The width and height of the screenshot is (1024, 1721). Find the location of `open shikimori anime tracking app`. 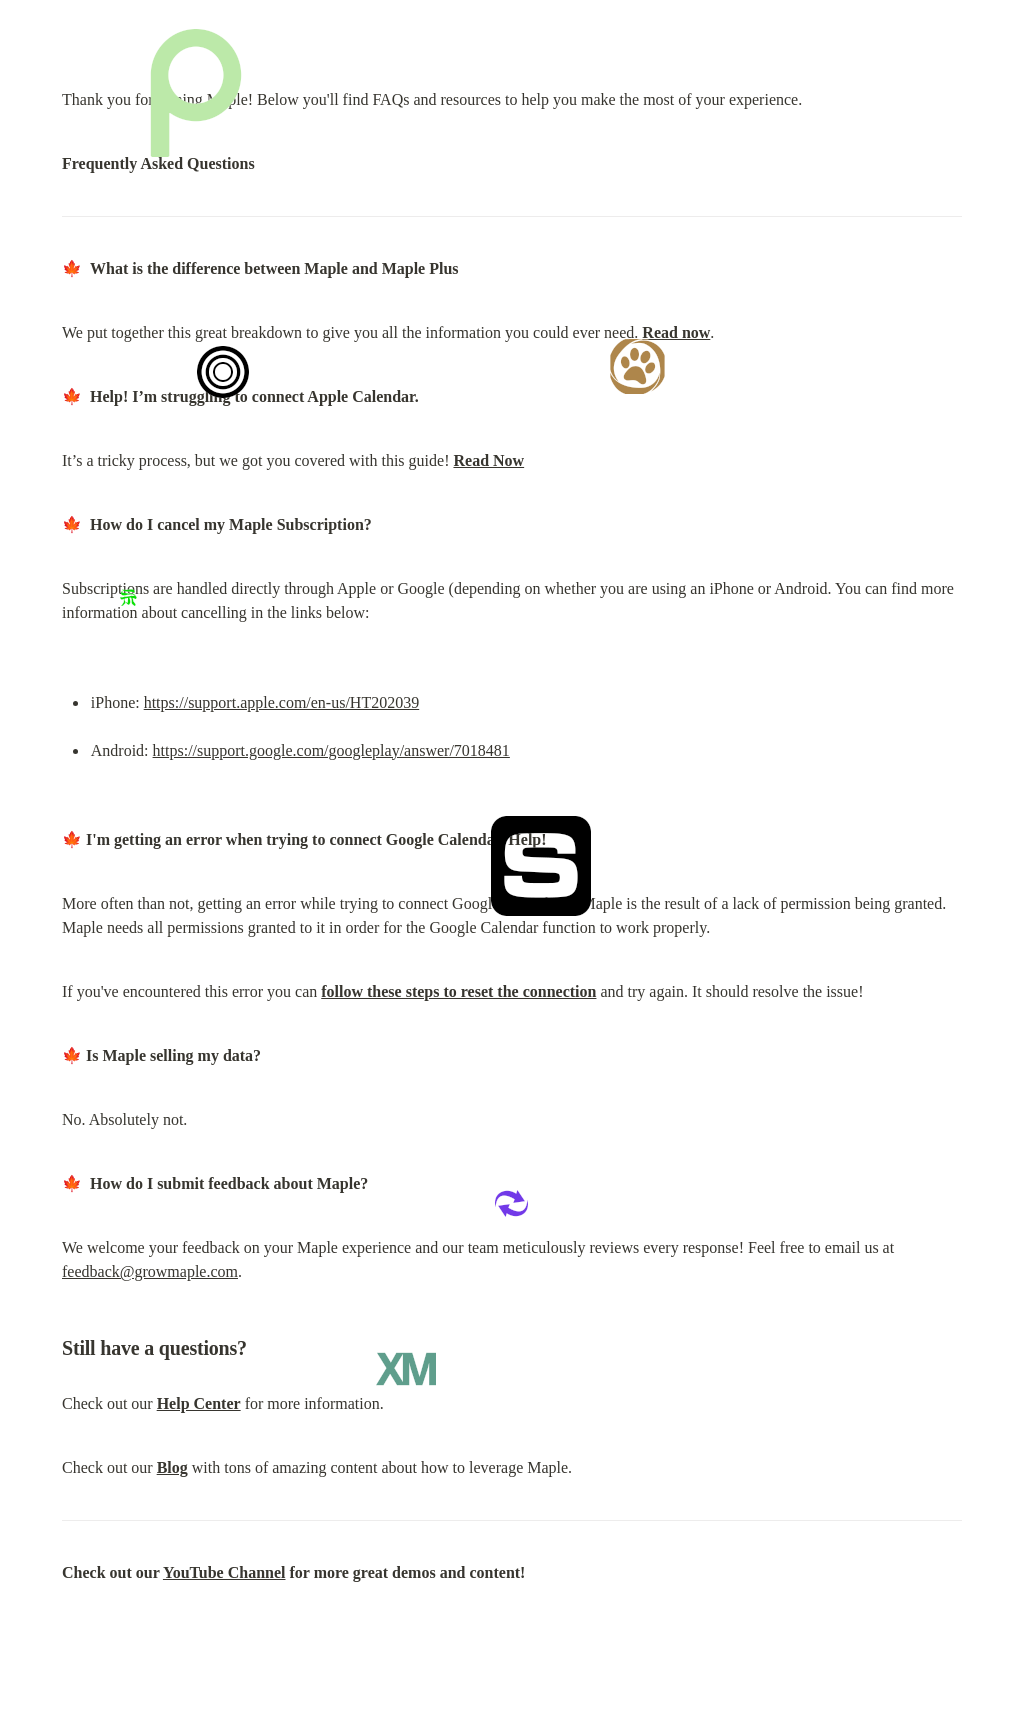

open shikimori anime tracking app is located at coordinates (128, 597).